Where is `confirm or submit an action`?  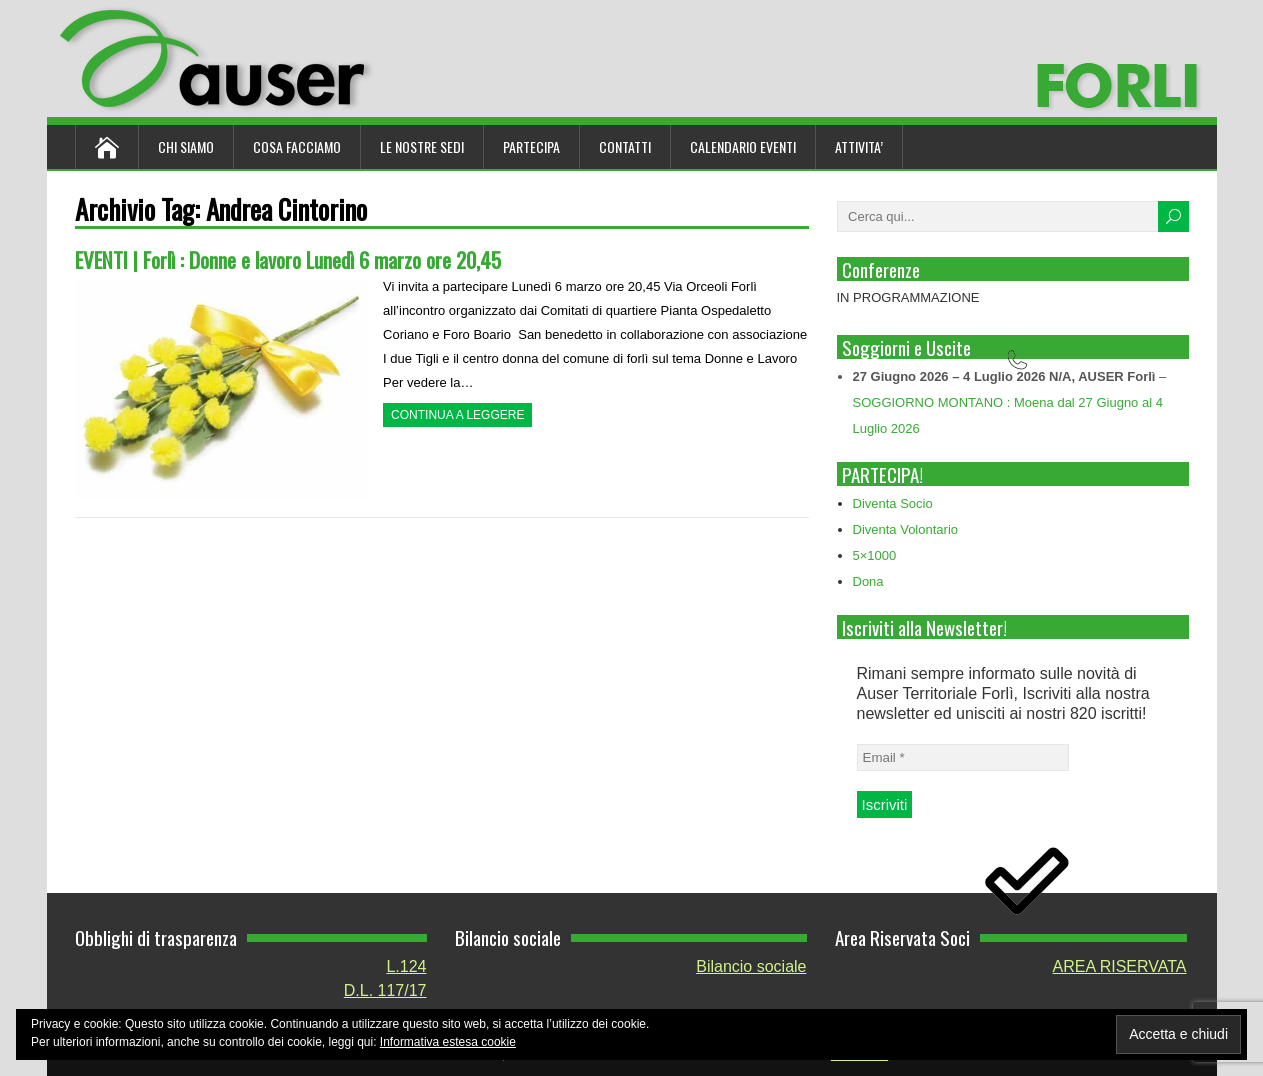 confirm or submit an action is located at coordinates (1025, 879).